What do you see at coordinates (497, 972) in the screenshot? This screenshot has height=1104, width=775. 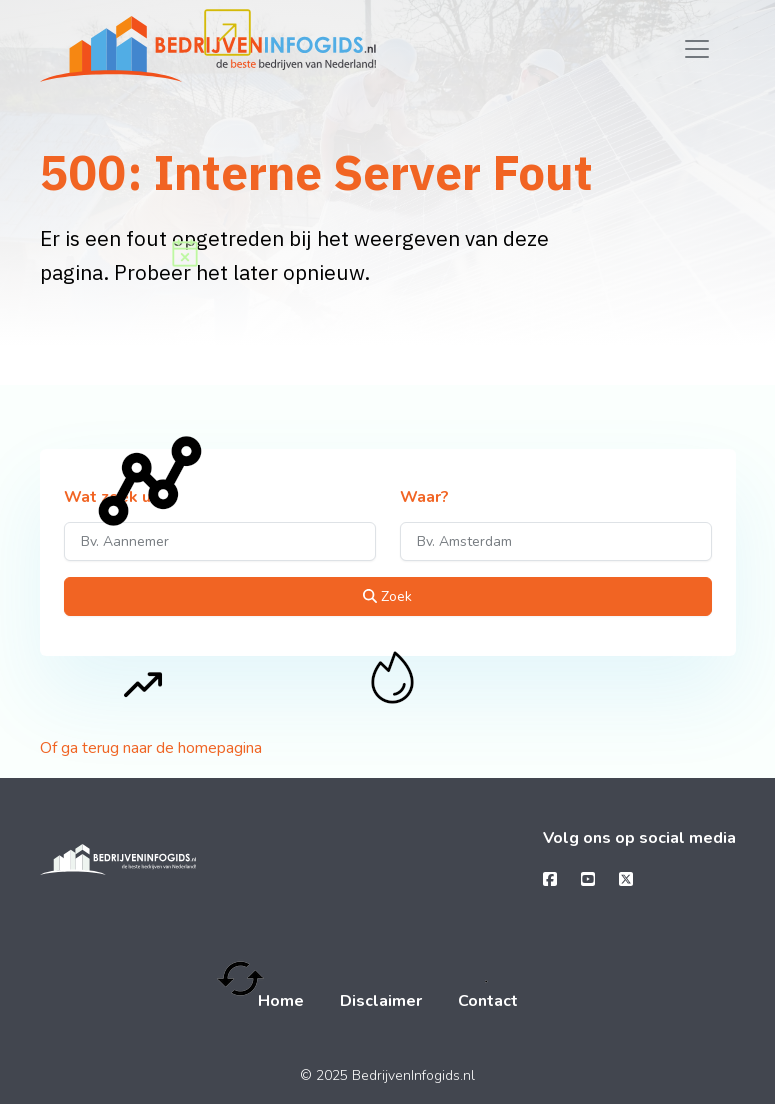 I see `no signal or connection unavailable` at bounding box center [497, 972].